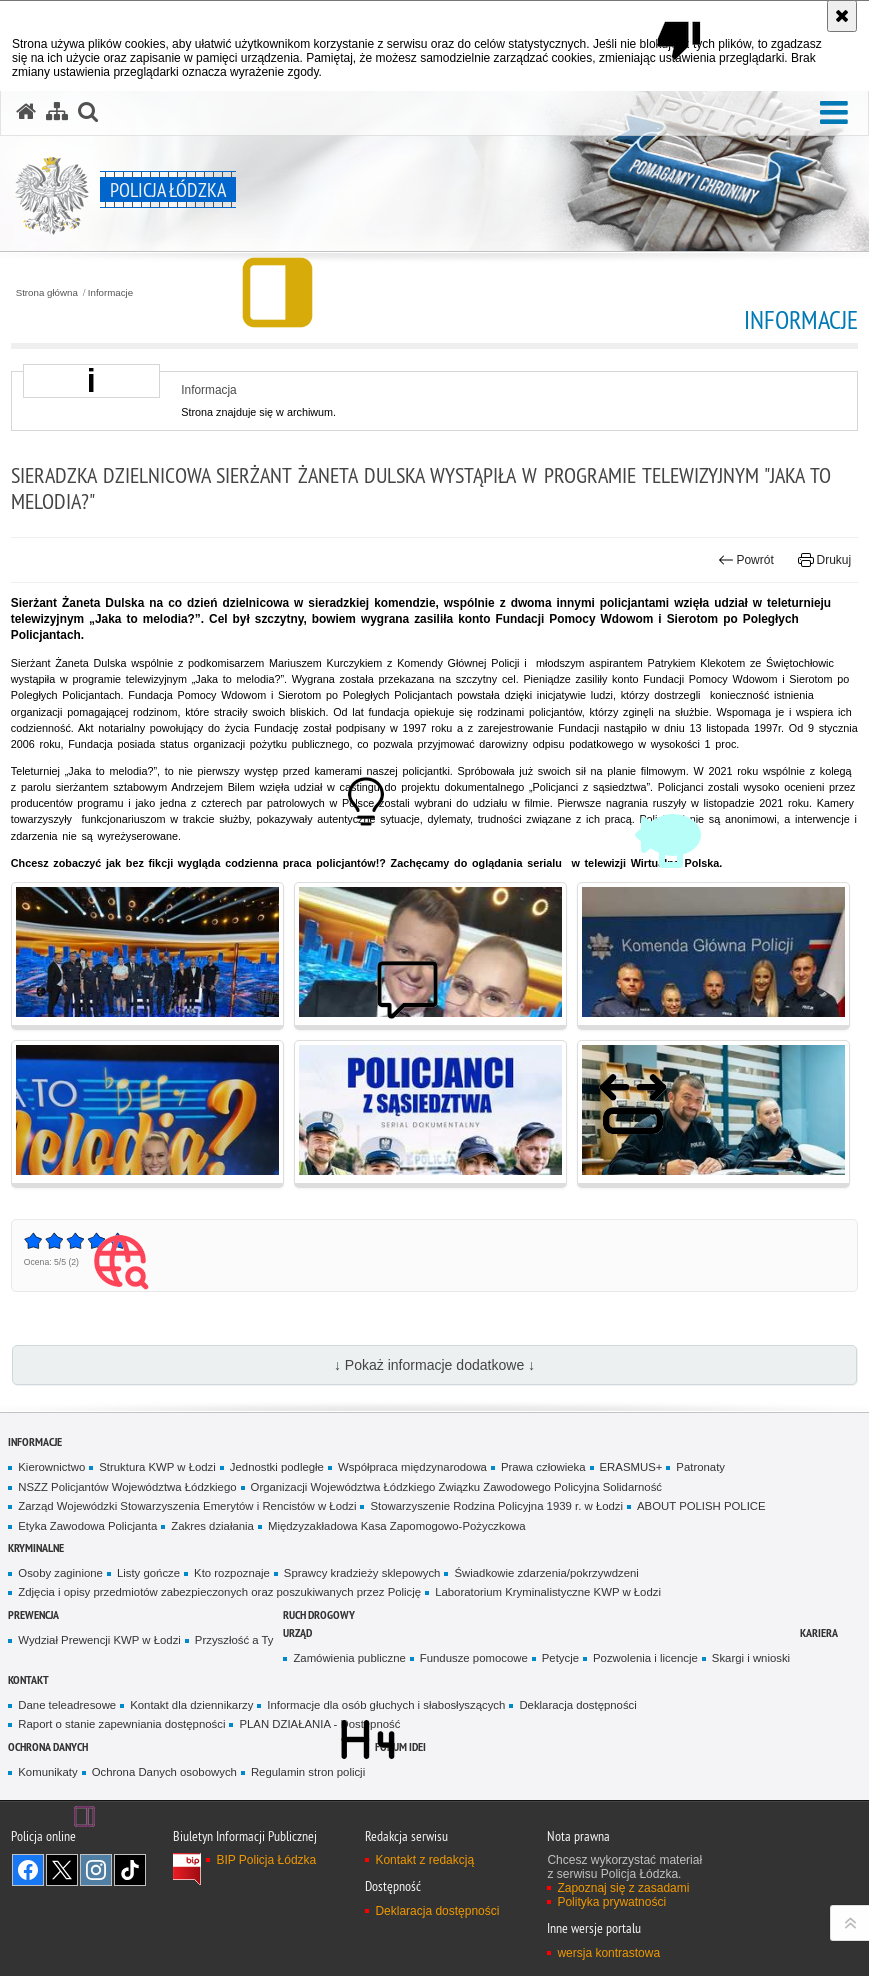 This screenshot has height=1976, width=869. I want to click on toggle right sidebar panel, so click(84, 1816).